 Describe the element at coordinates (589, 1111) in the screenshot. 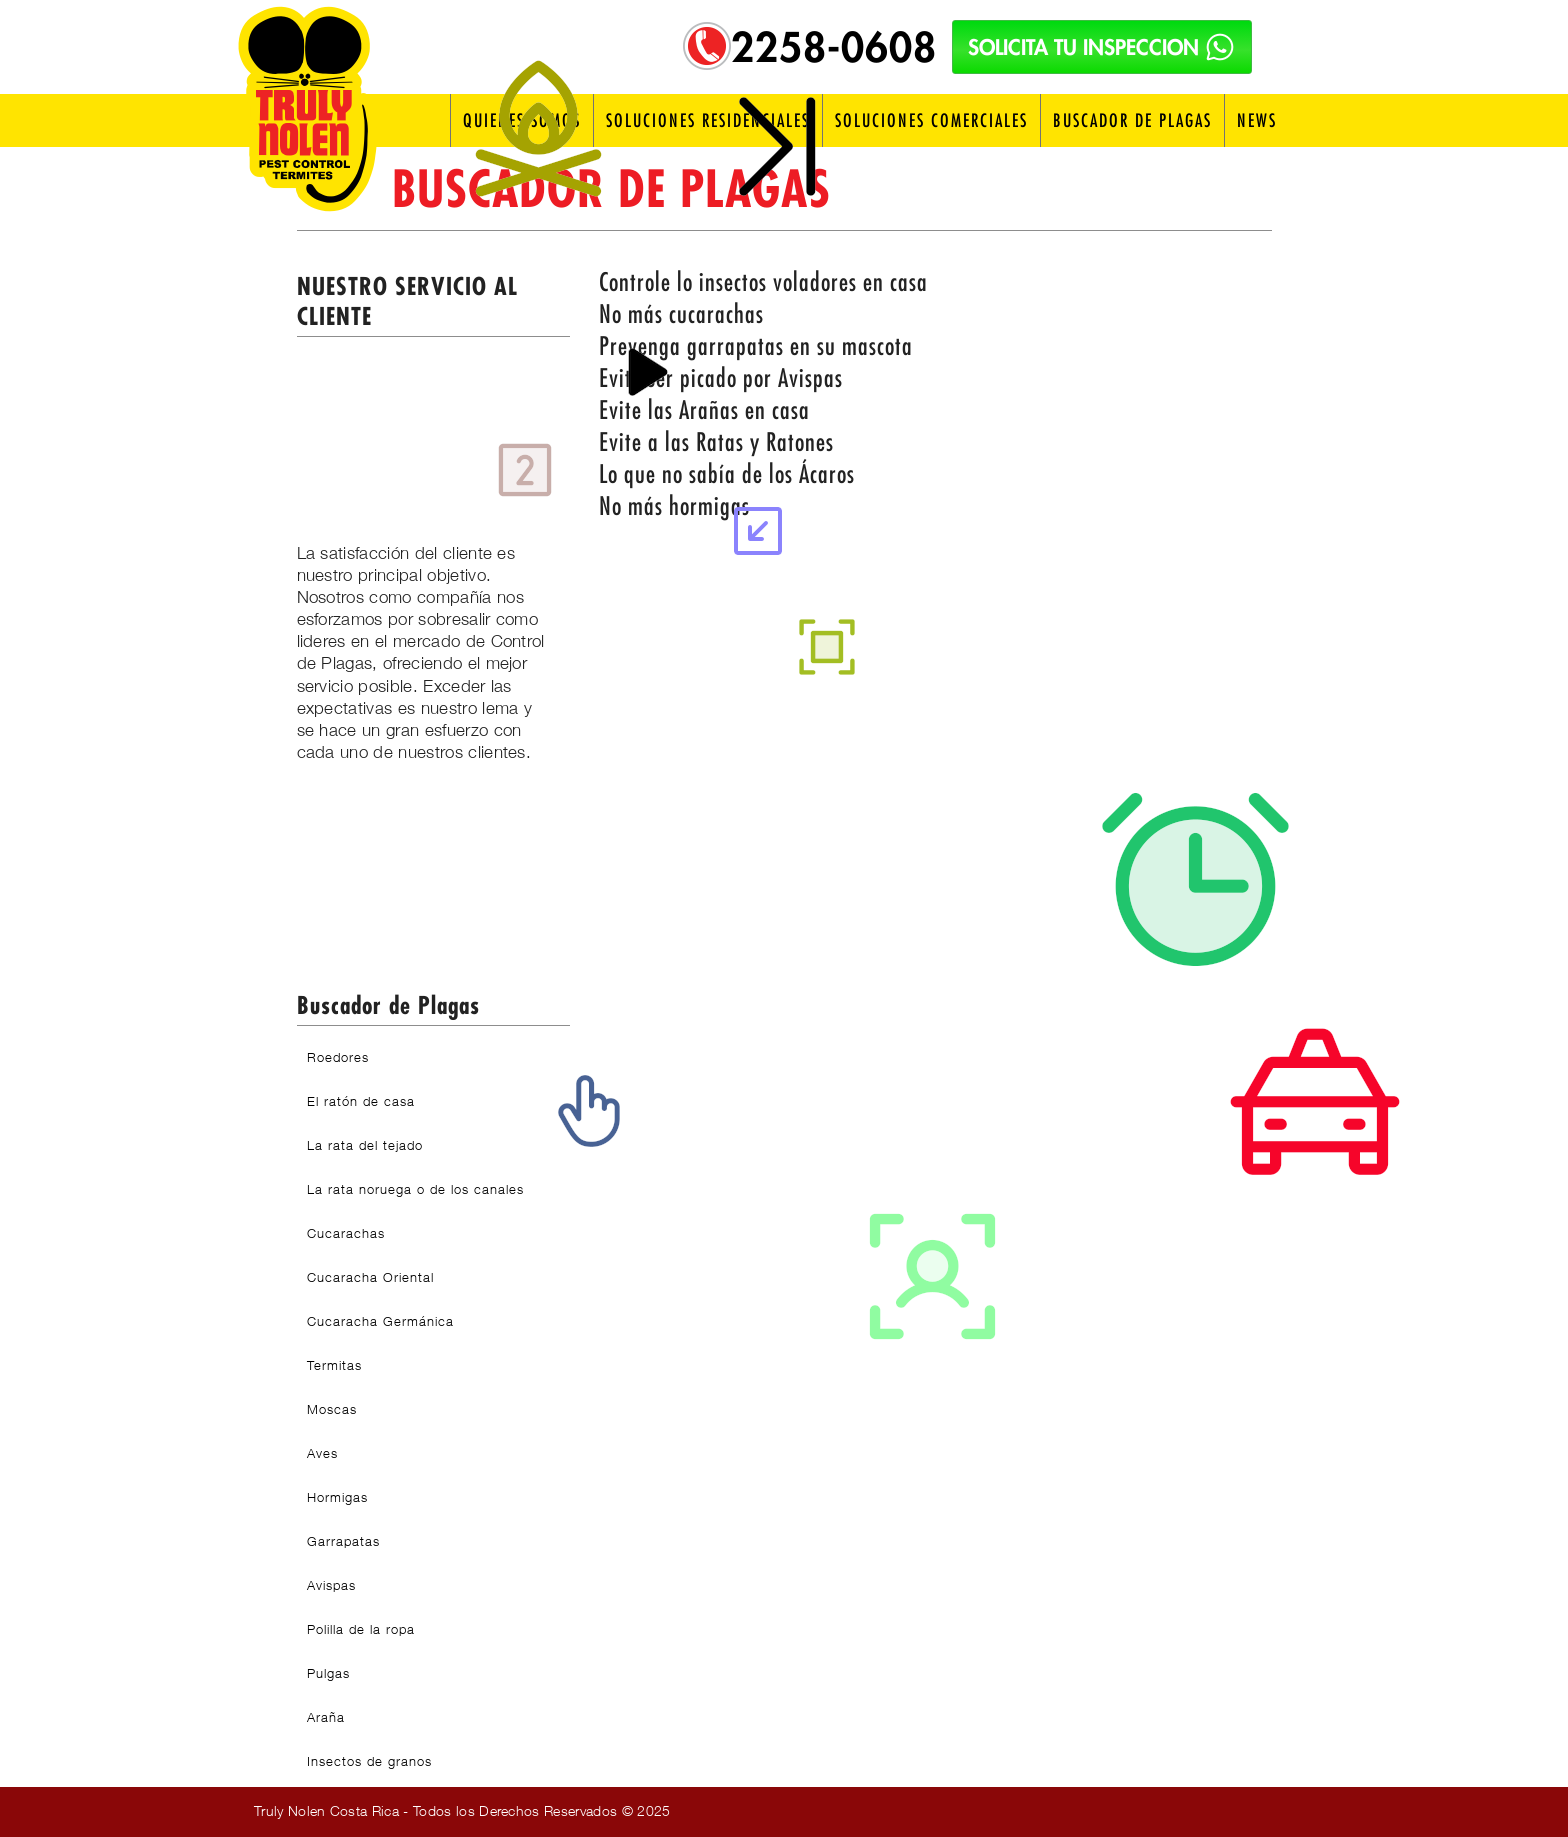

I see `tap or click to interact with an element` at that location.